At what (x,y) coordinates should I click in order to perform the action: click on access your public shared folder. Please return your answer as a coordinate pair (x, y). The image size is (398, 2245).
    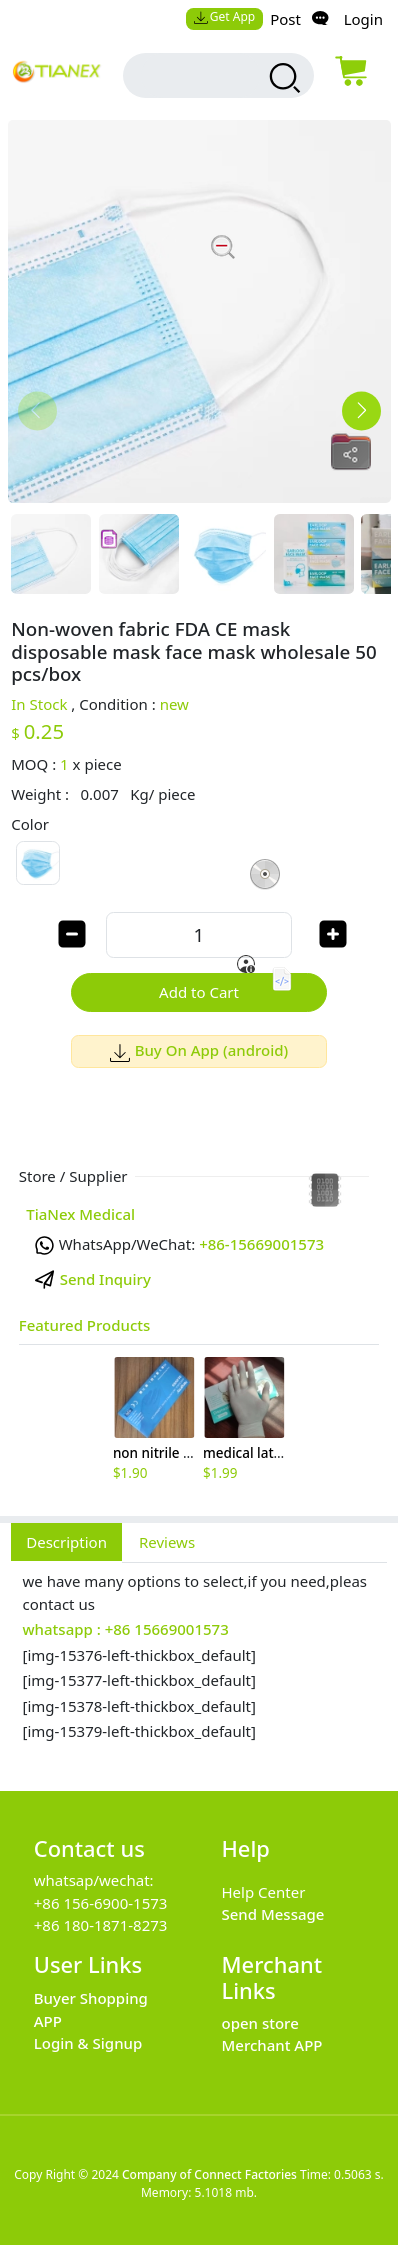
    Looking at the image, I should click on (351, 451).